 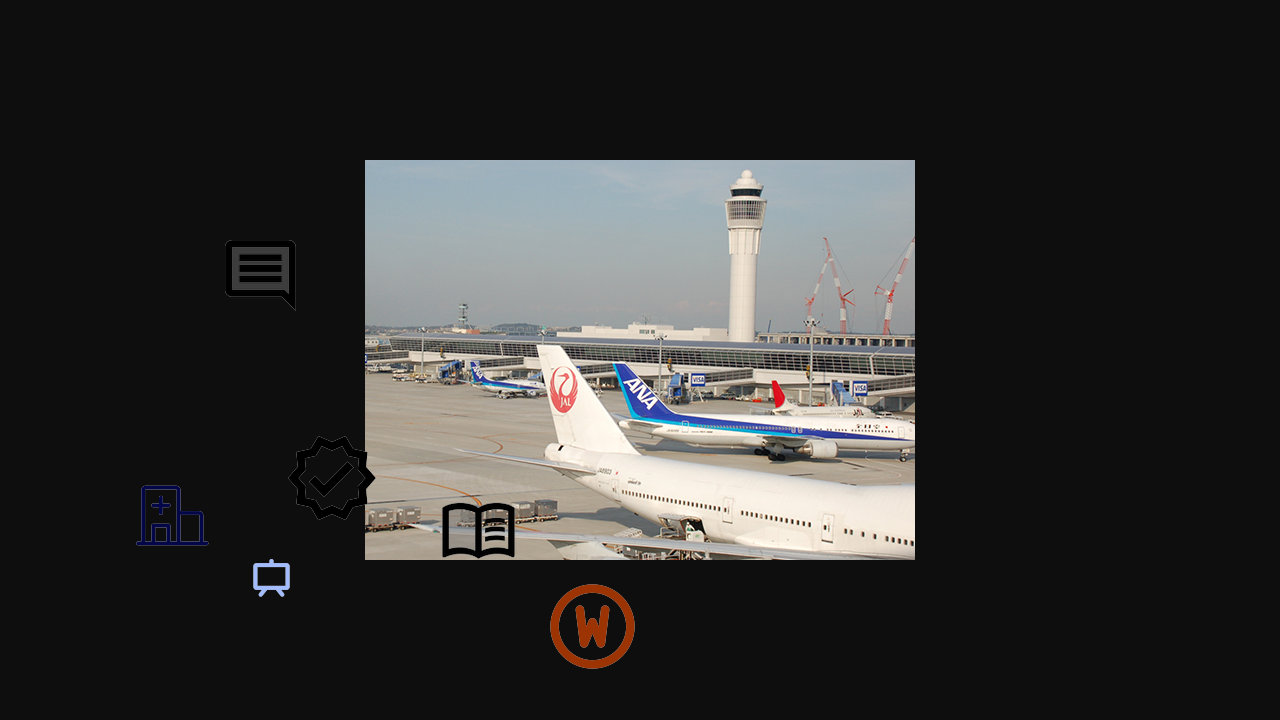 I want to click on open comments section, so click(x=260, y=275).